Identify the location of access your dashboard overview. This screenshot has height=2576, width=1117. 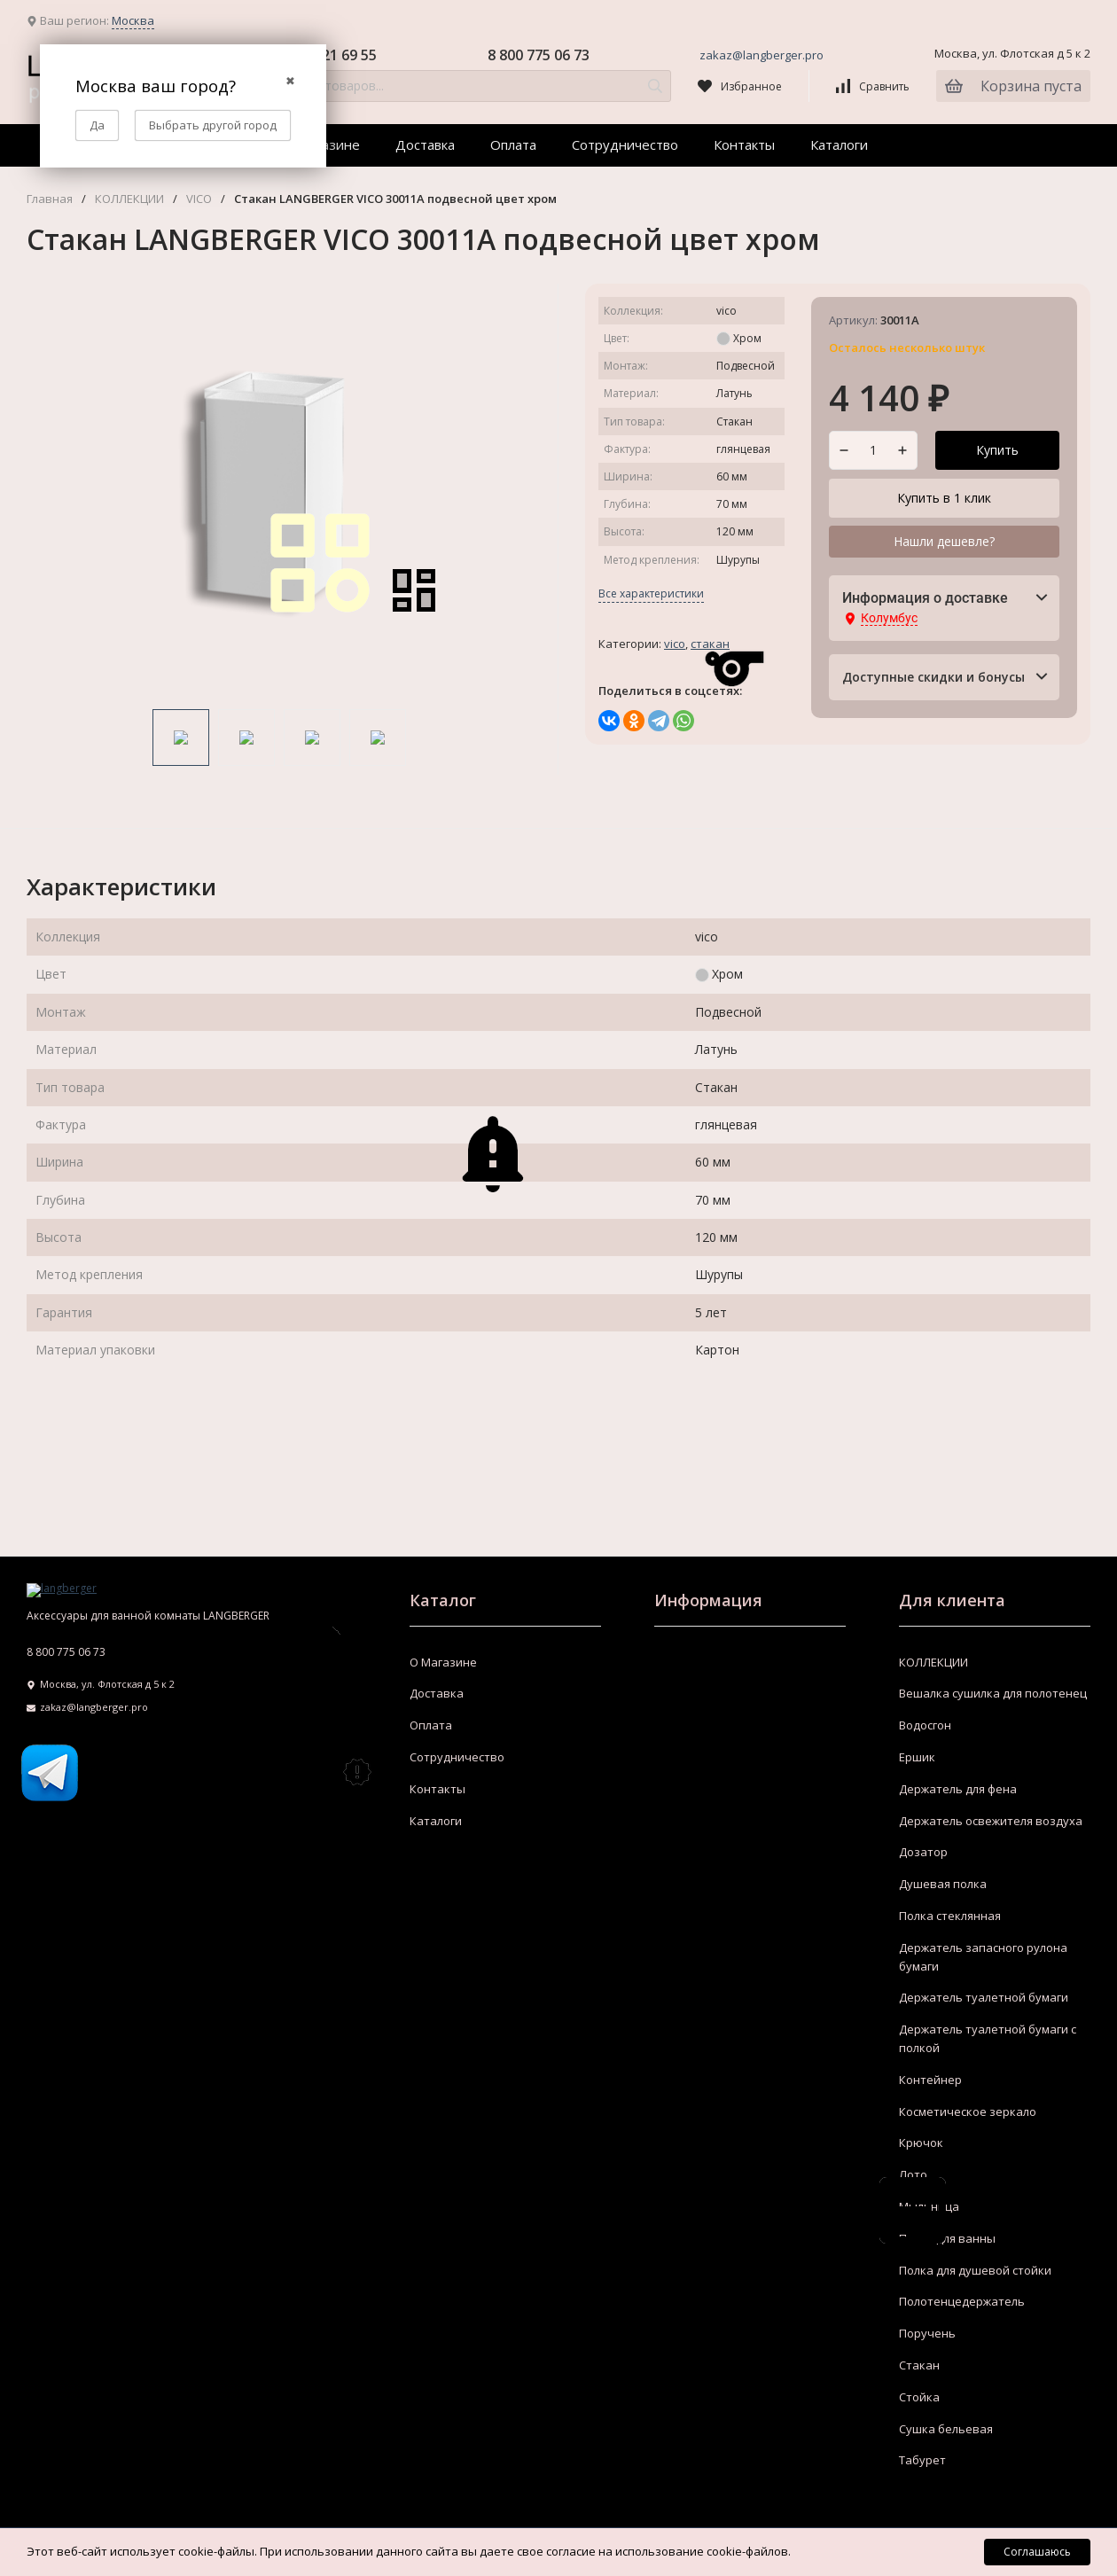
(414, 590).